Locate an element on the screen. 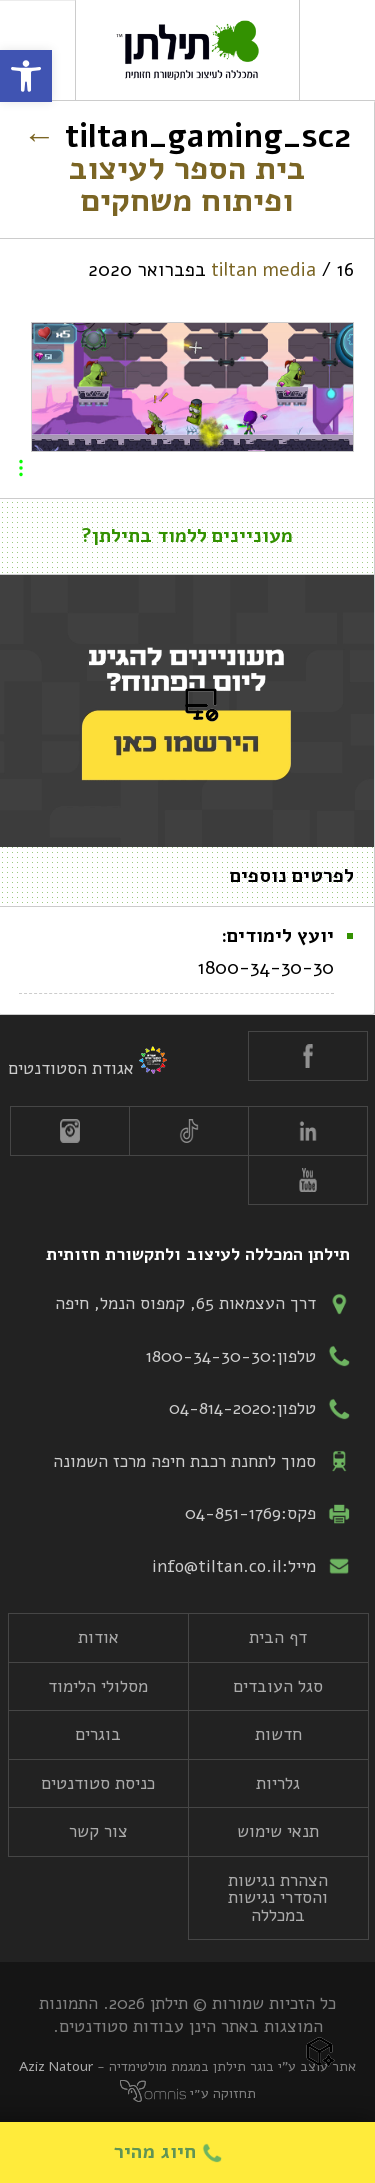 The width and height of the screenshot is (375, 2183). open more options menu is located at coordinates (21, 468).